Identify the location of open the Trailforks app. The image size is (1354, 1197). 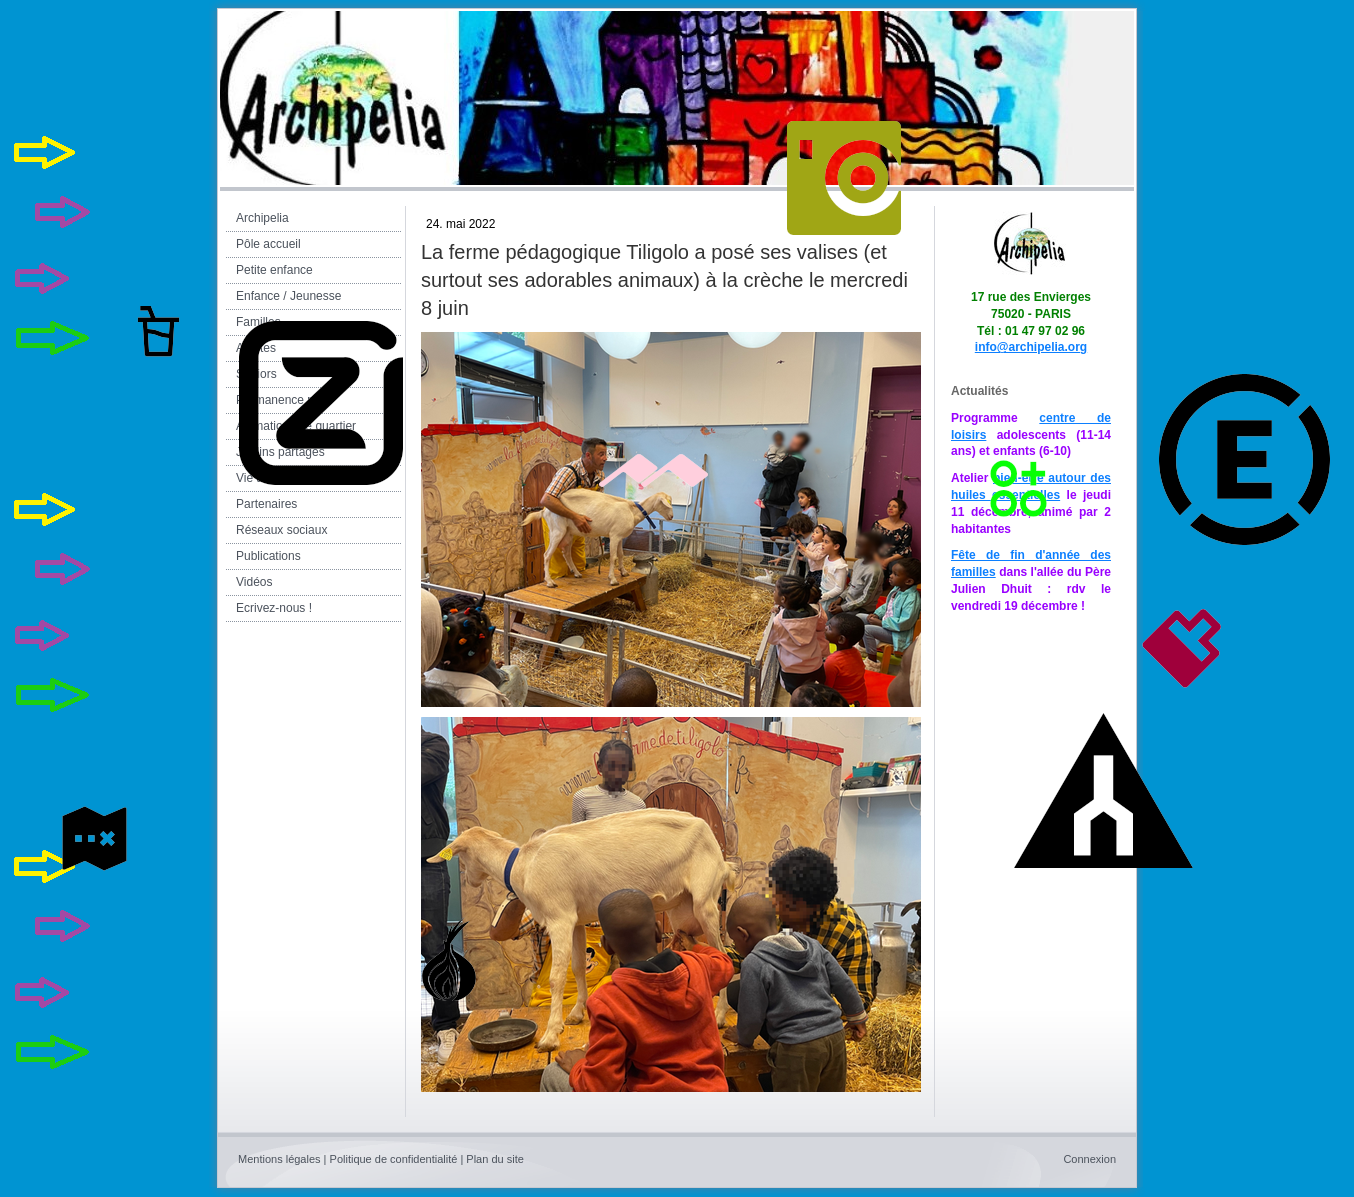
(1103, 790).